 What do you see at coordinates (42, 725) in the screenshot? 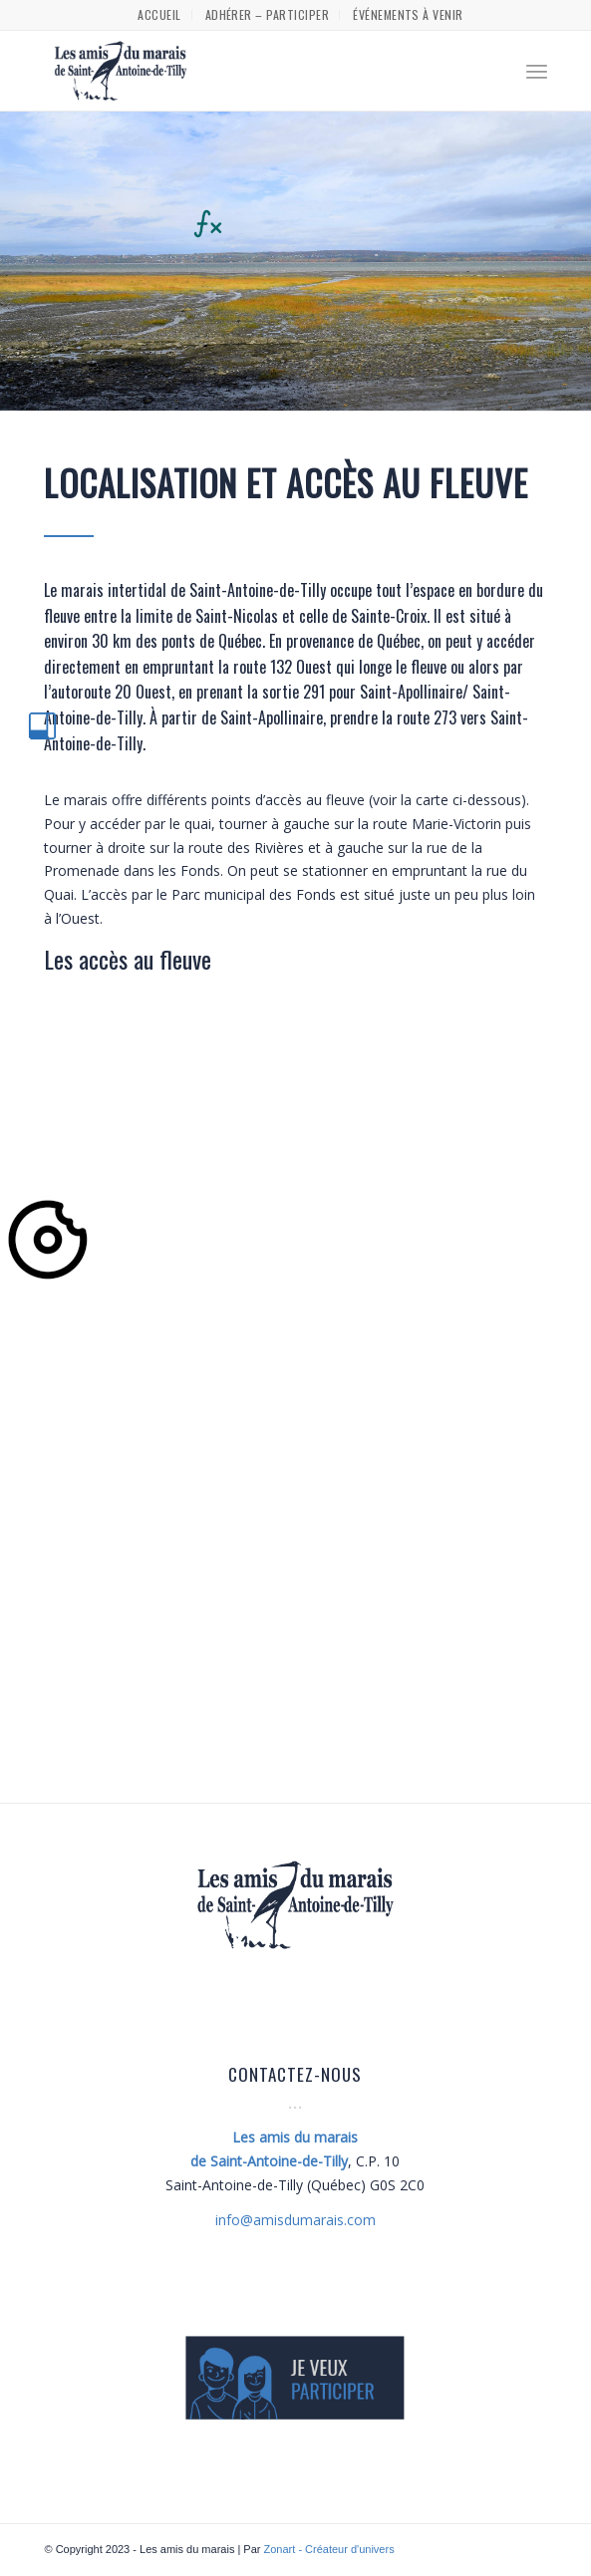
I see `toggle left sidebar panel` at bounding box center [42, 725].